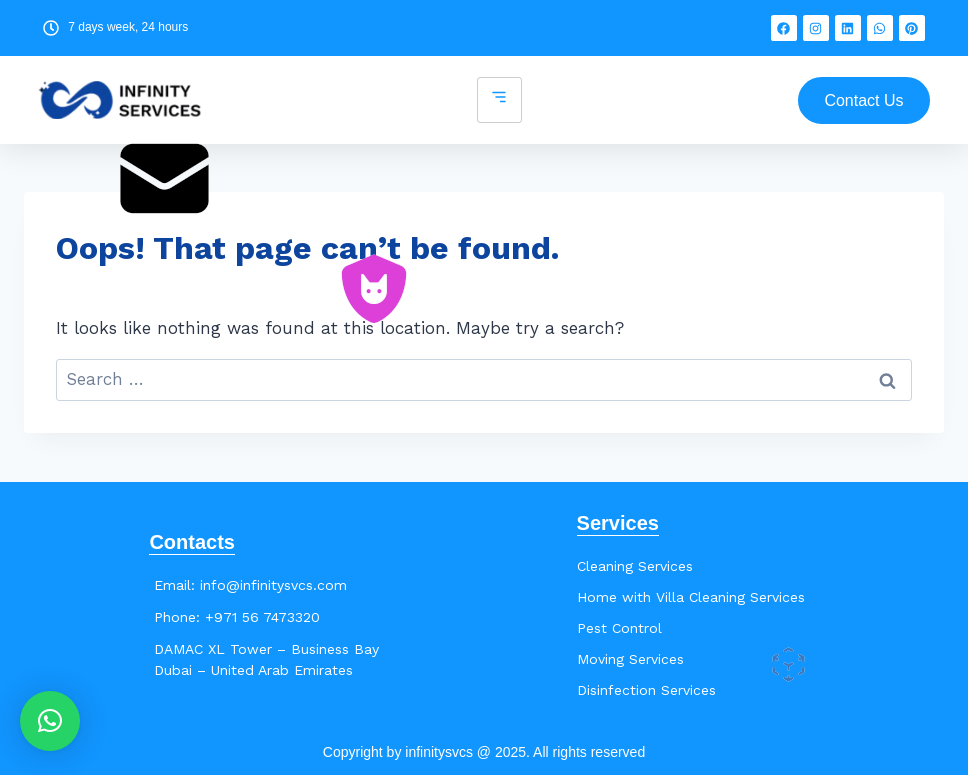  I want to click on pet protection or insurance services, so click(374, 289).